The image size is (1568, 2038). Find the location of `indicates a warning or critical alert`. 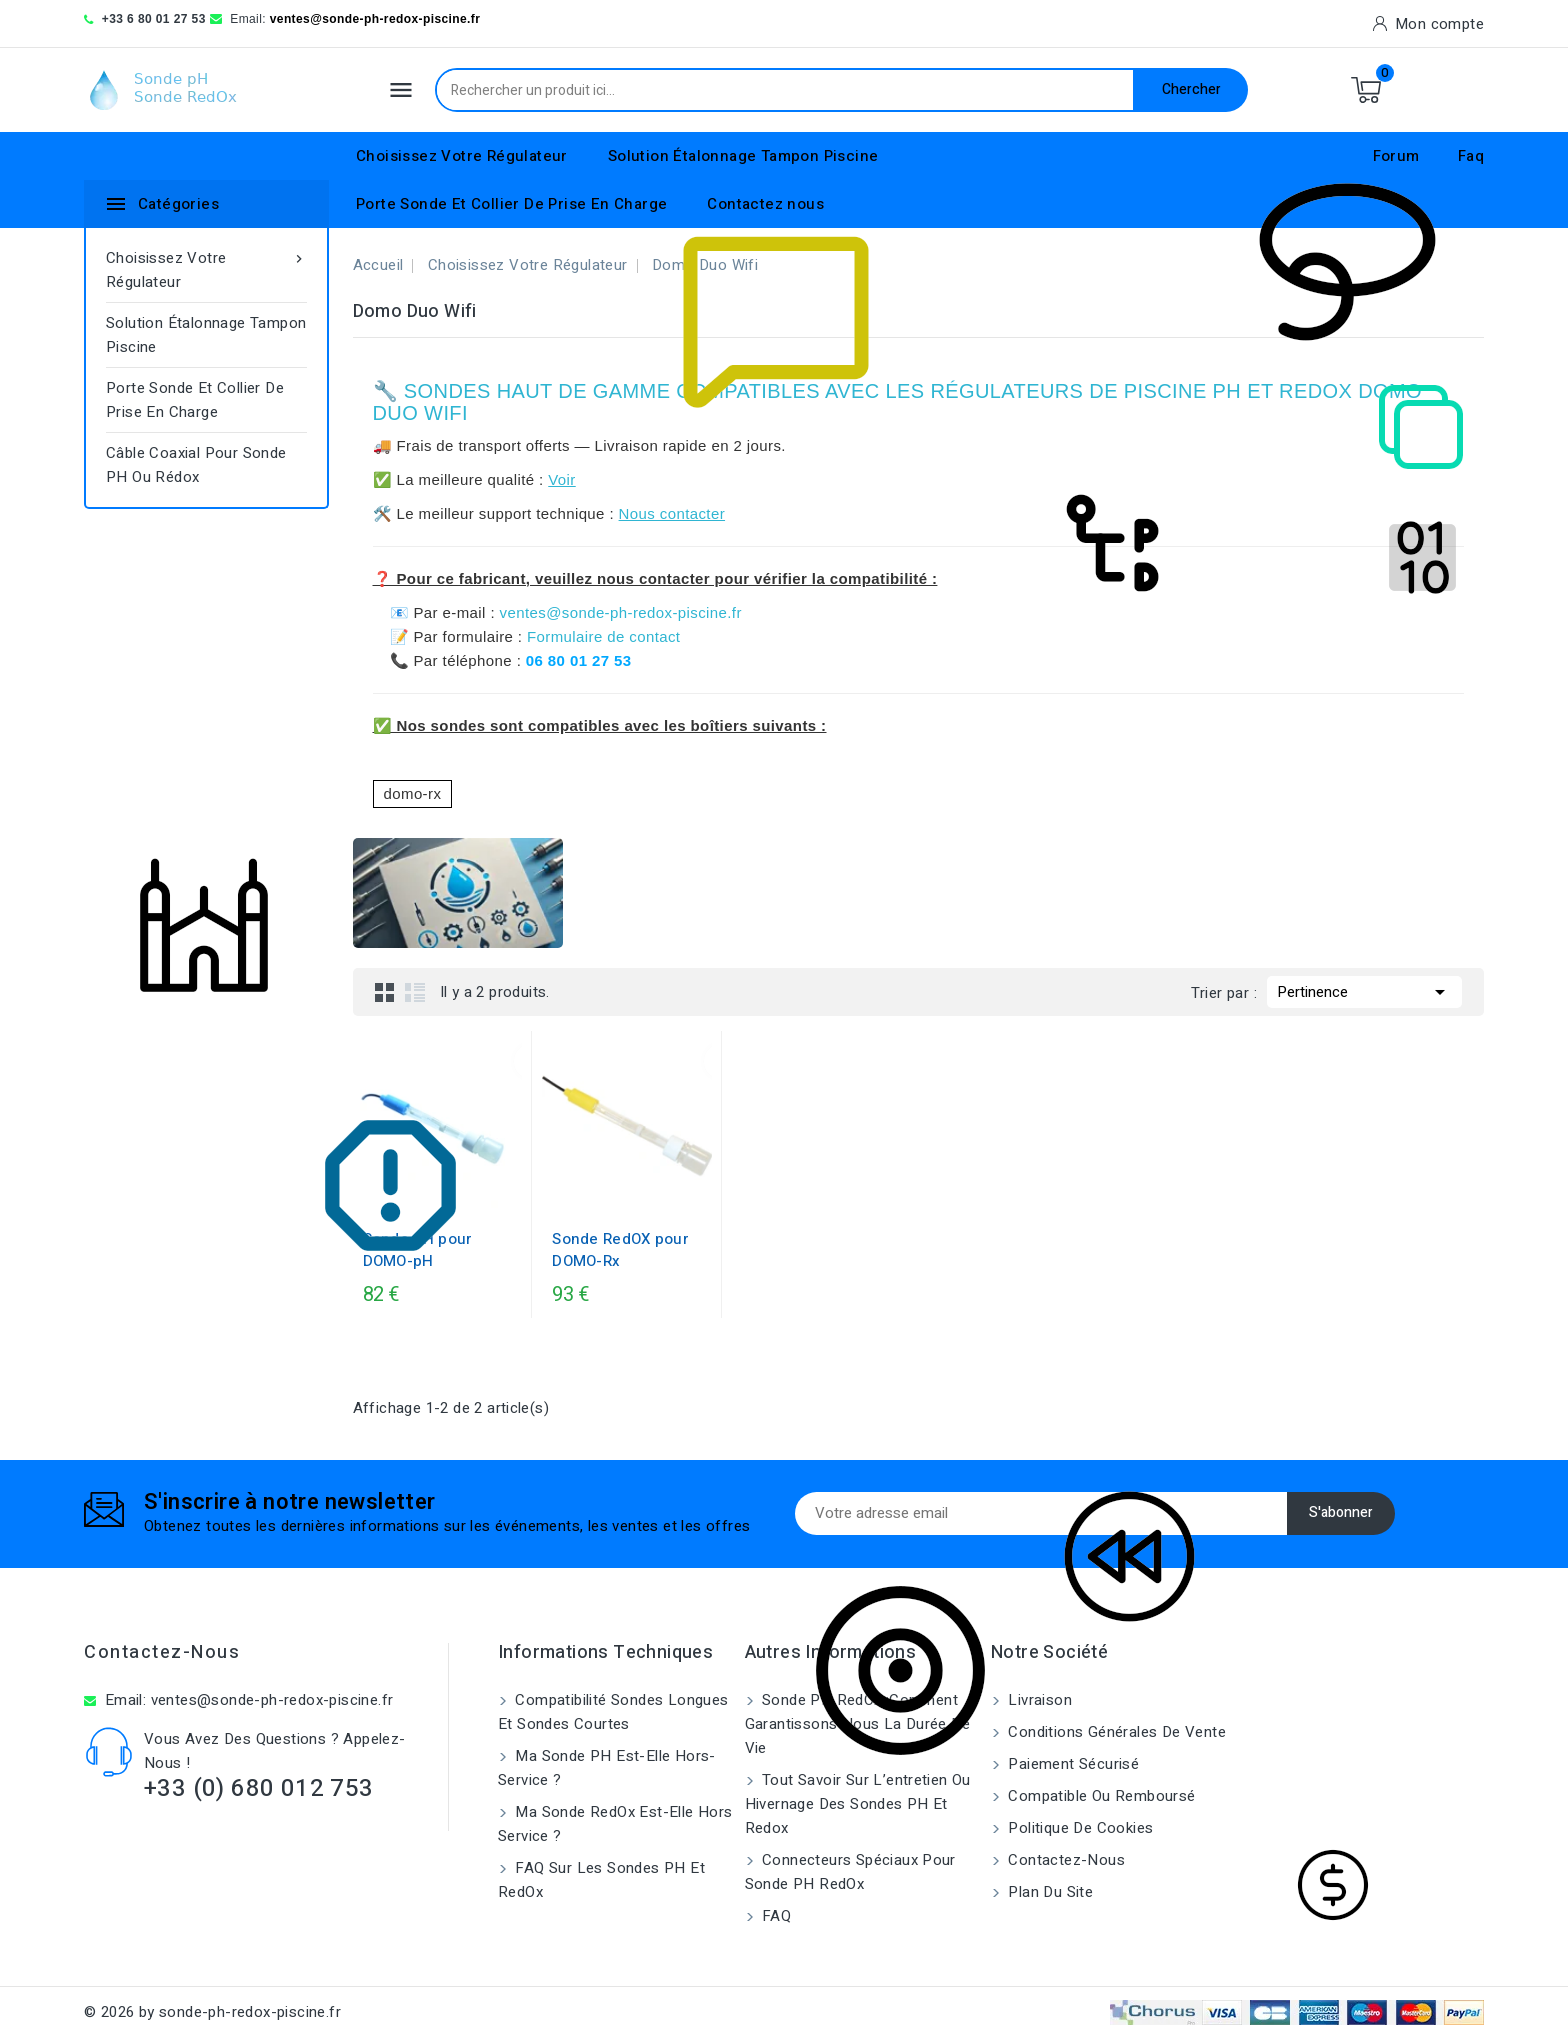

indicates a warning or critical alert is located at coordinates (390, 1185).